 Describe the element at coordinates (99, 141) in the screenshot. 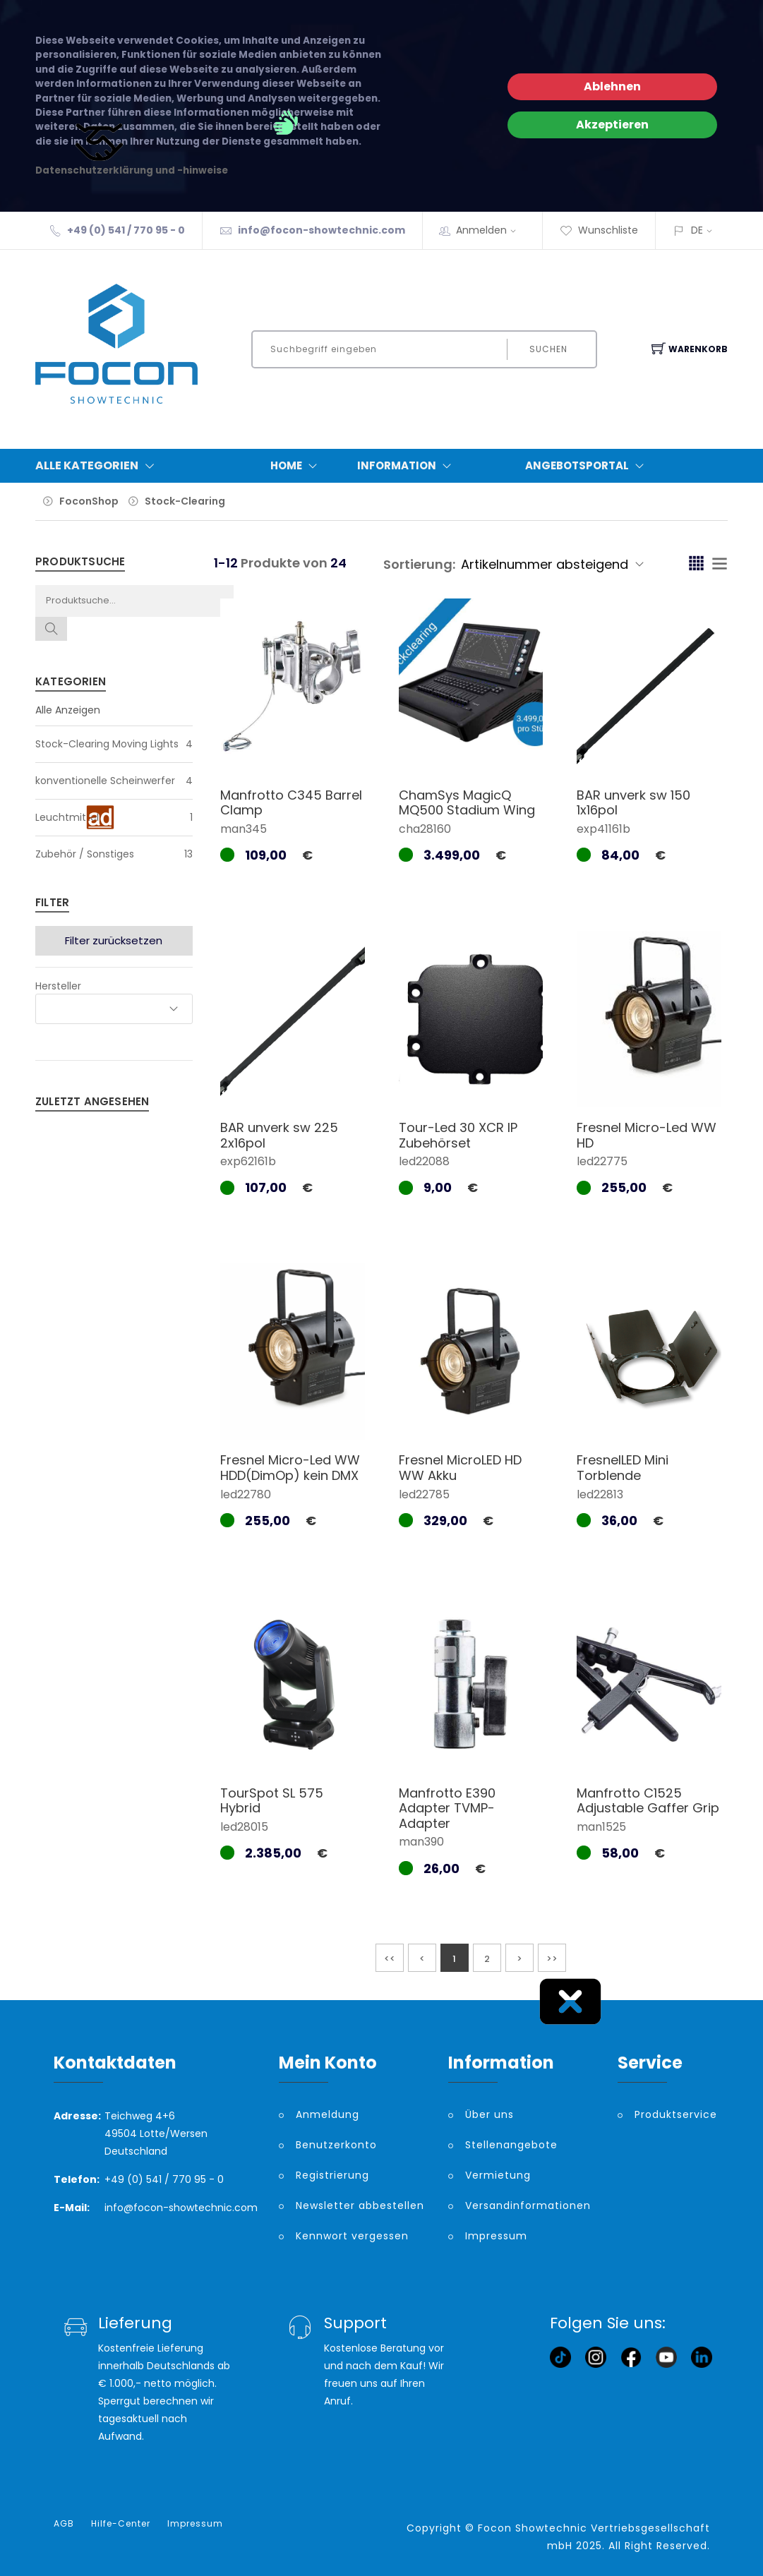

I see `indicates a partnership or collaboration` at that location.